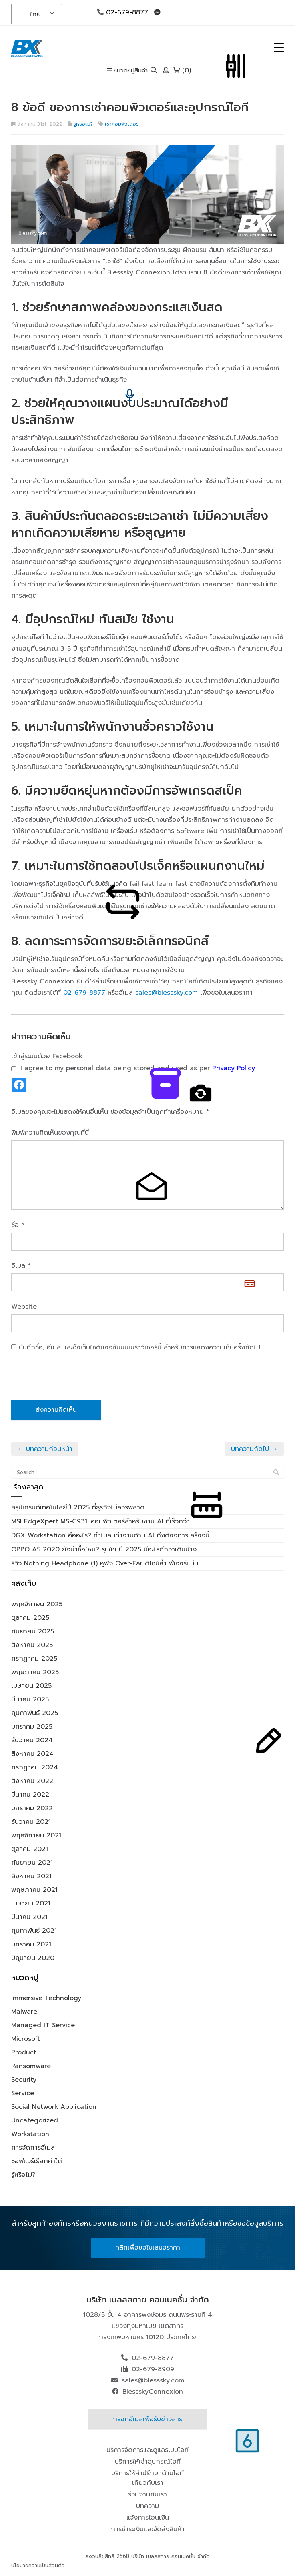 The width and height of the screenshot is (295, 2576). I want to click on tap to use voice input, so click(130, 395).